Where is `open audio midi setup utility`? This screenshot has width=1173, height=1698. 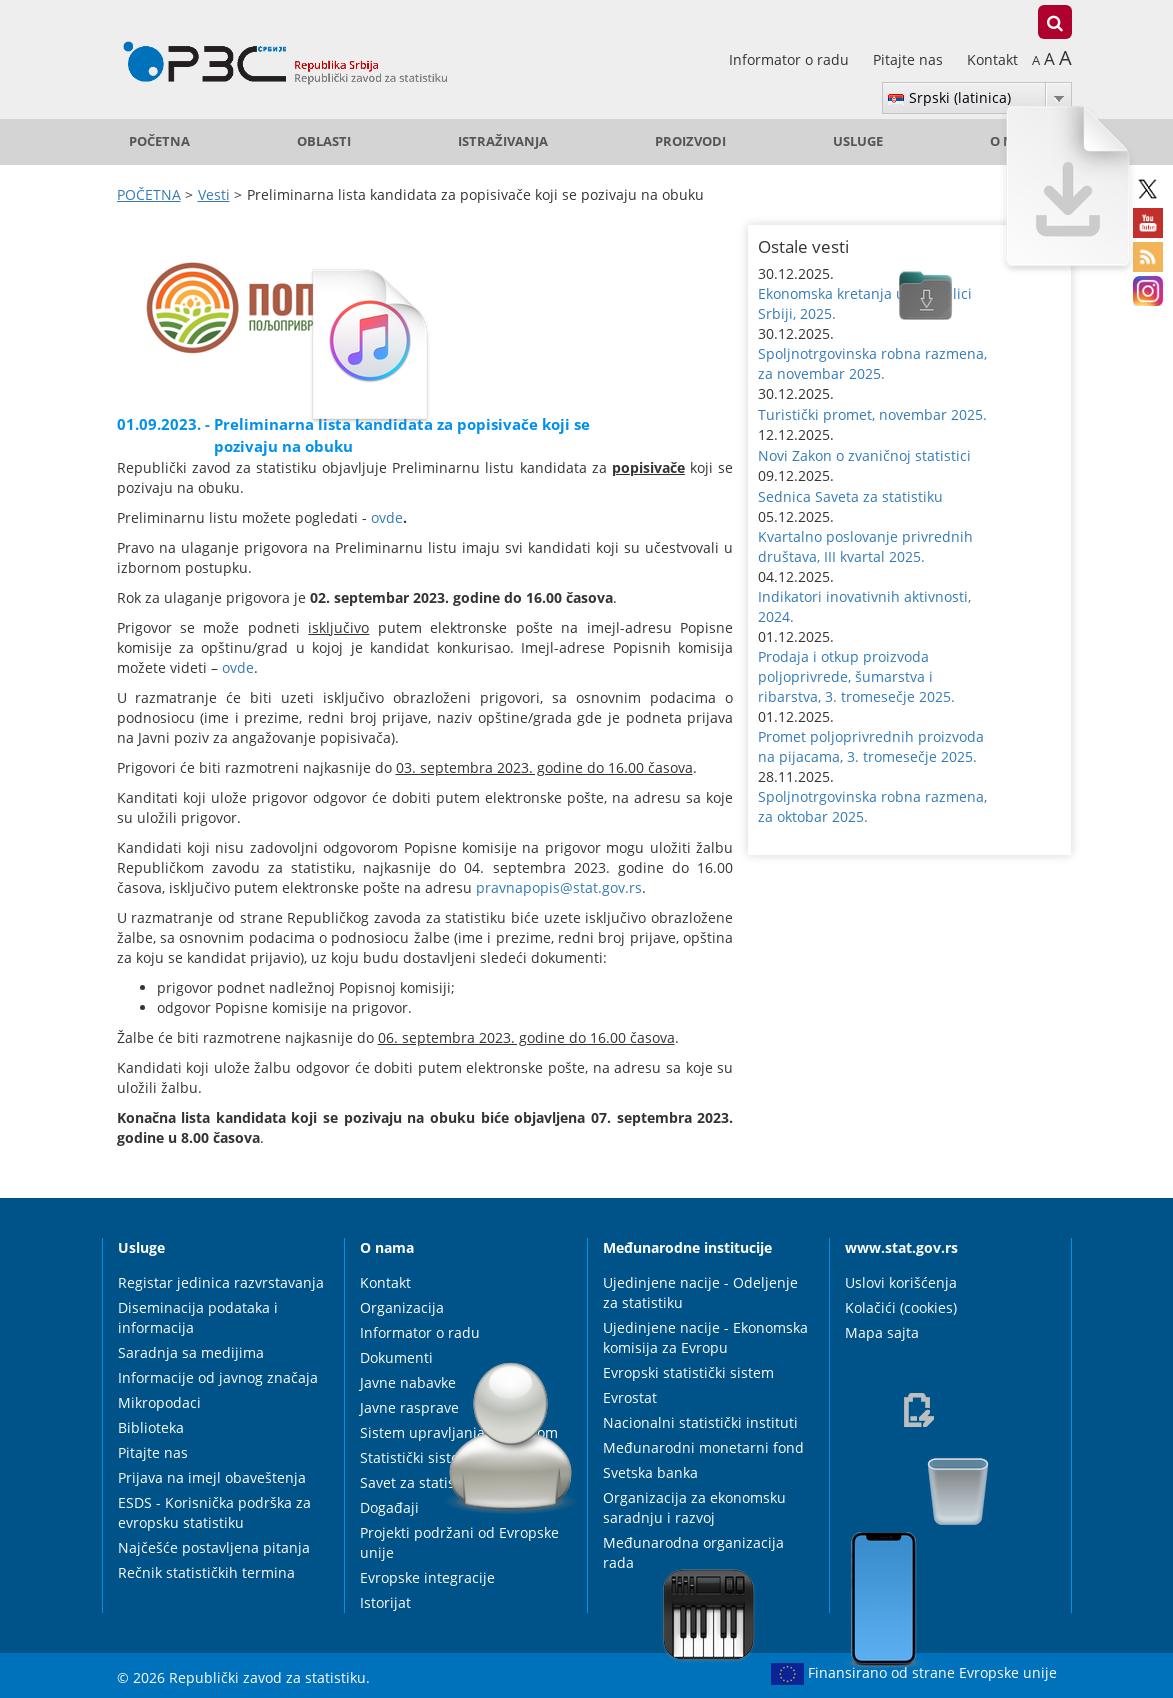
open audio midi setup utility is located at coordinates (708, 1614).